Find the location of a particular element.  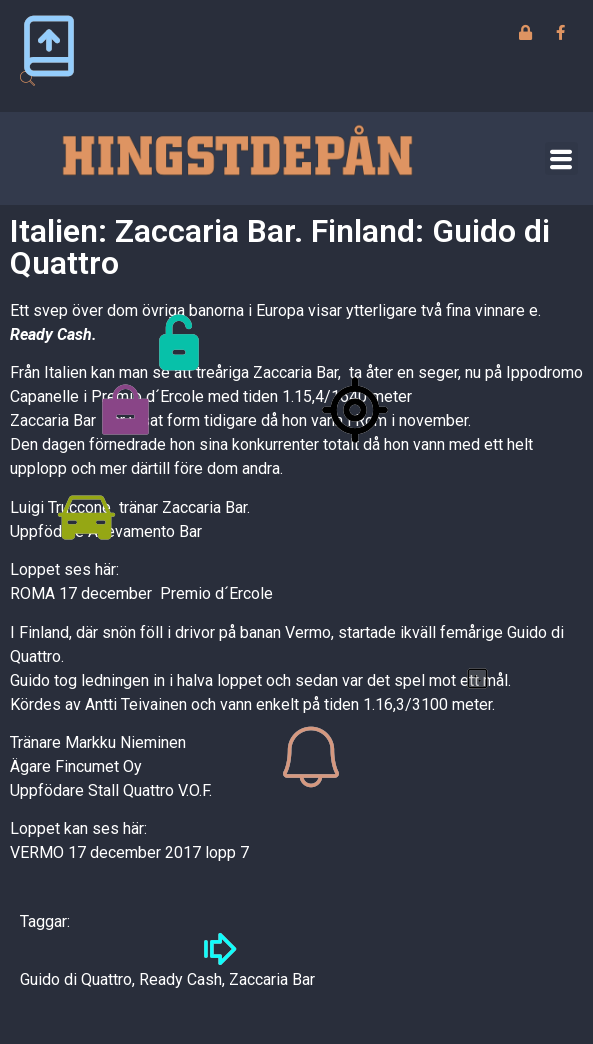

center map on current location is located at coordinates (355, 410).